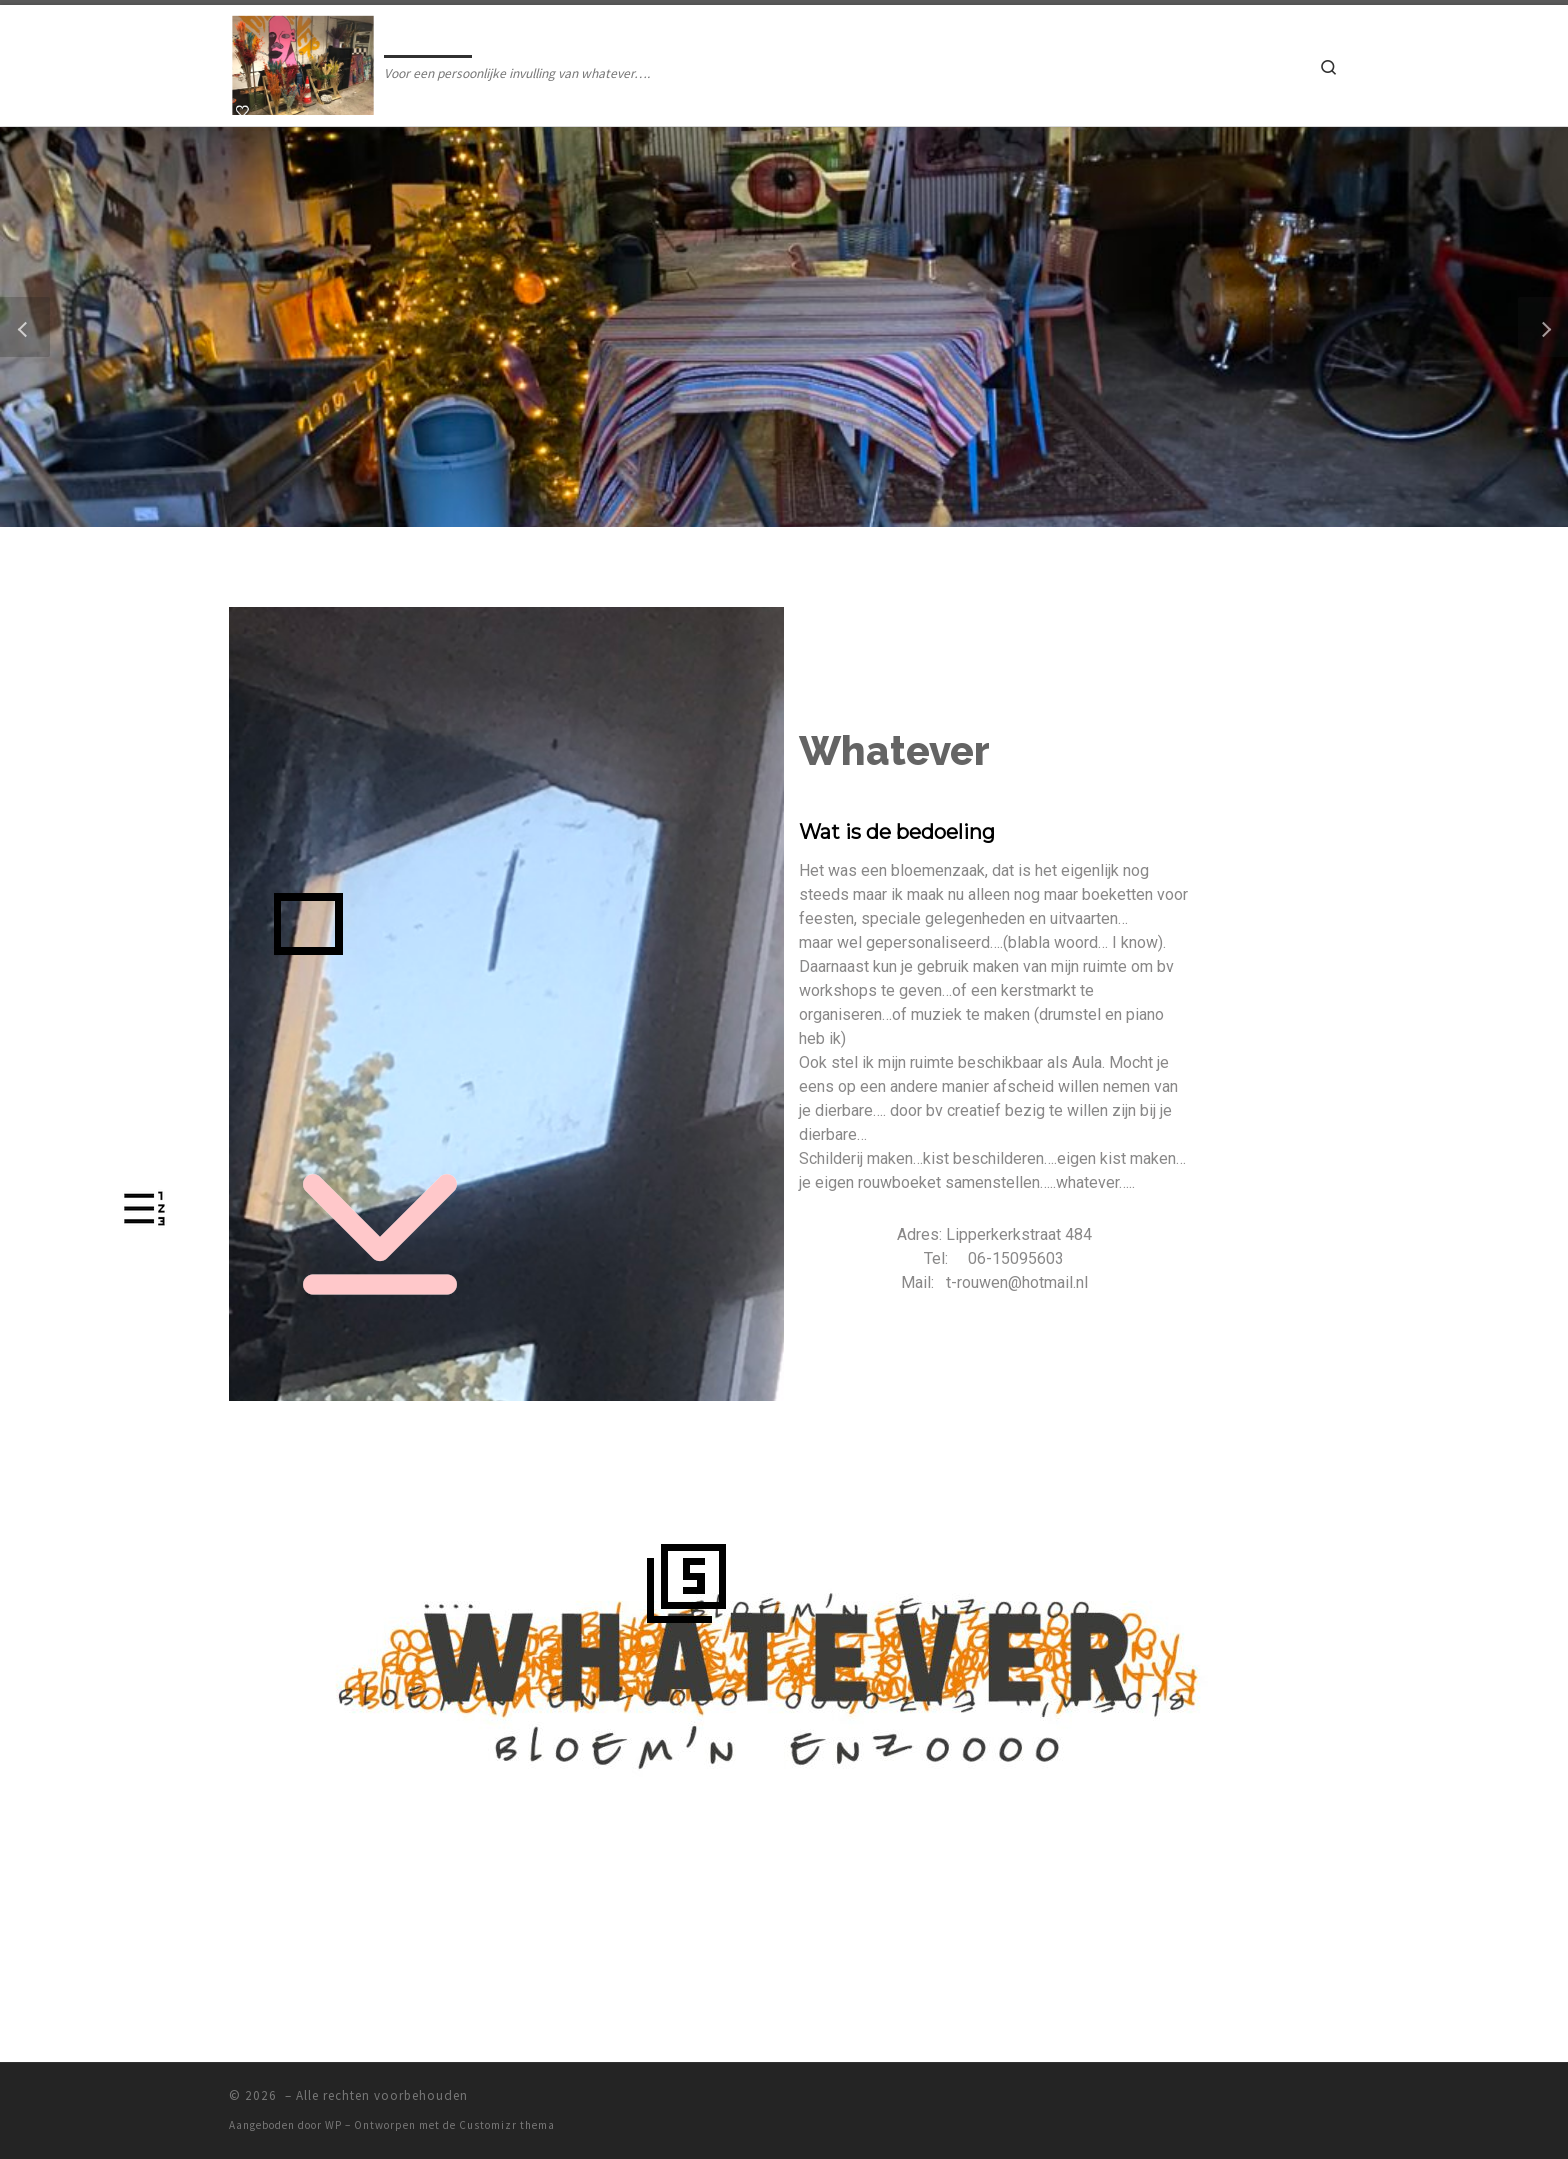 The width and height of the screenshot is (1568, 2159). What do you see at coordinates (686, 1583) in the screenshot?
I see `filter or view 5 items` at bounding box center [686, 1583].